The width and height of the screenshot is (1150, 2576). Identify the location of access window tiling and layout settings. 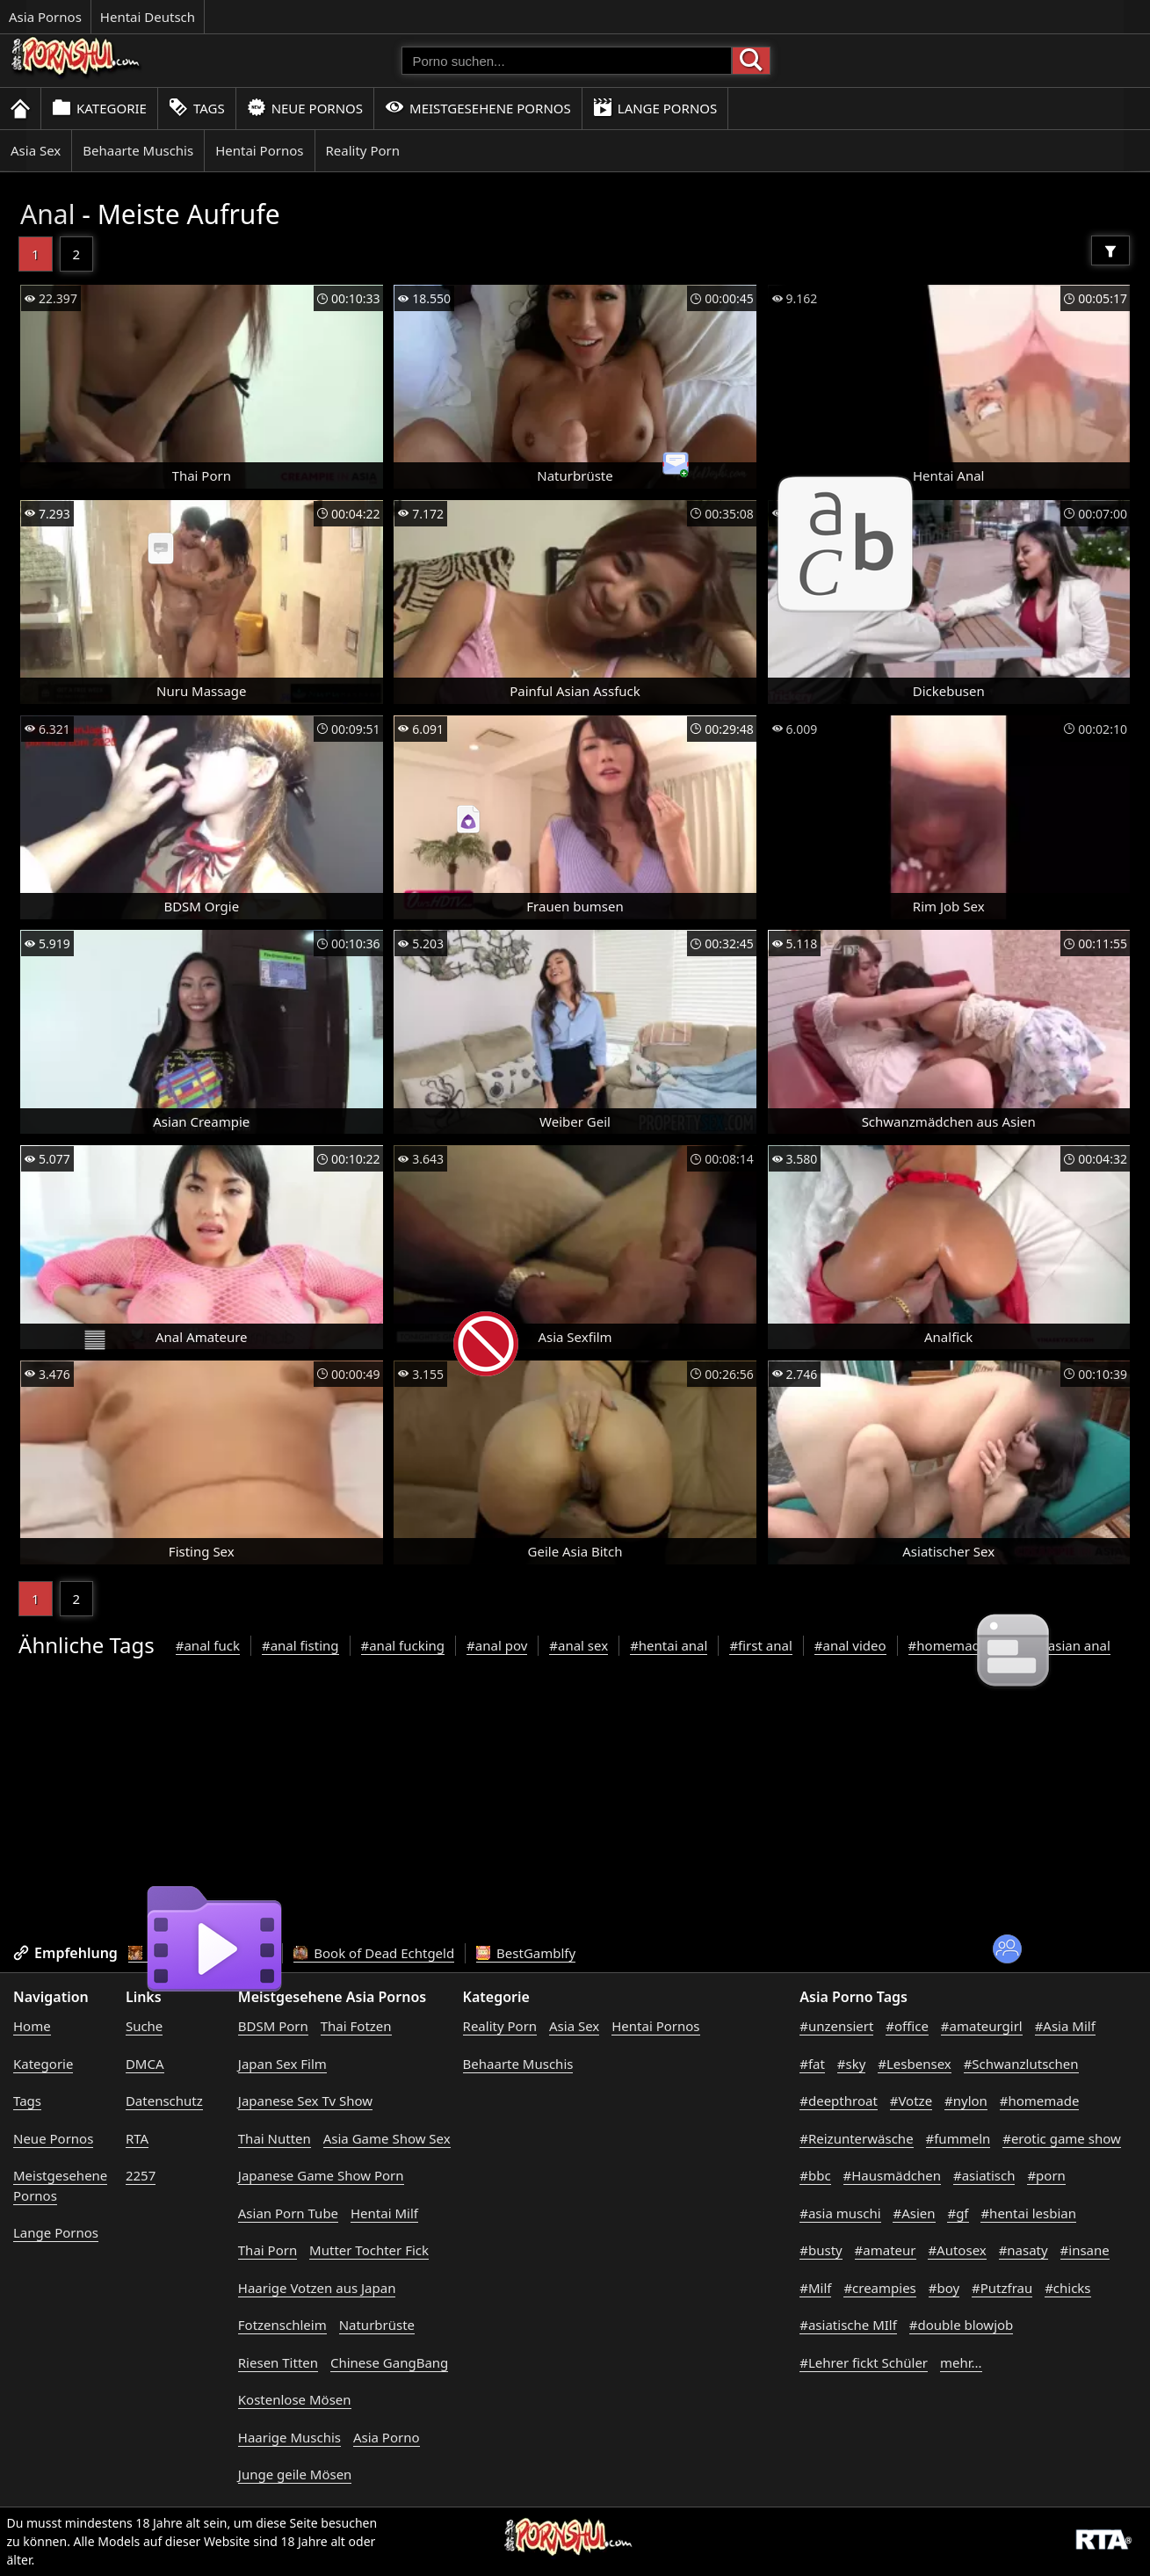
(1013, 1651).